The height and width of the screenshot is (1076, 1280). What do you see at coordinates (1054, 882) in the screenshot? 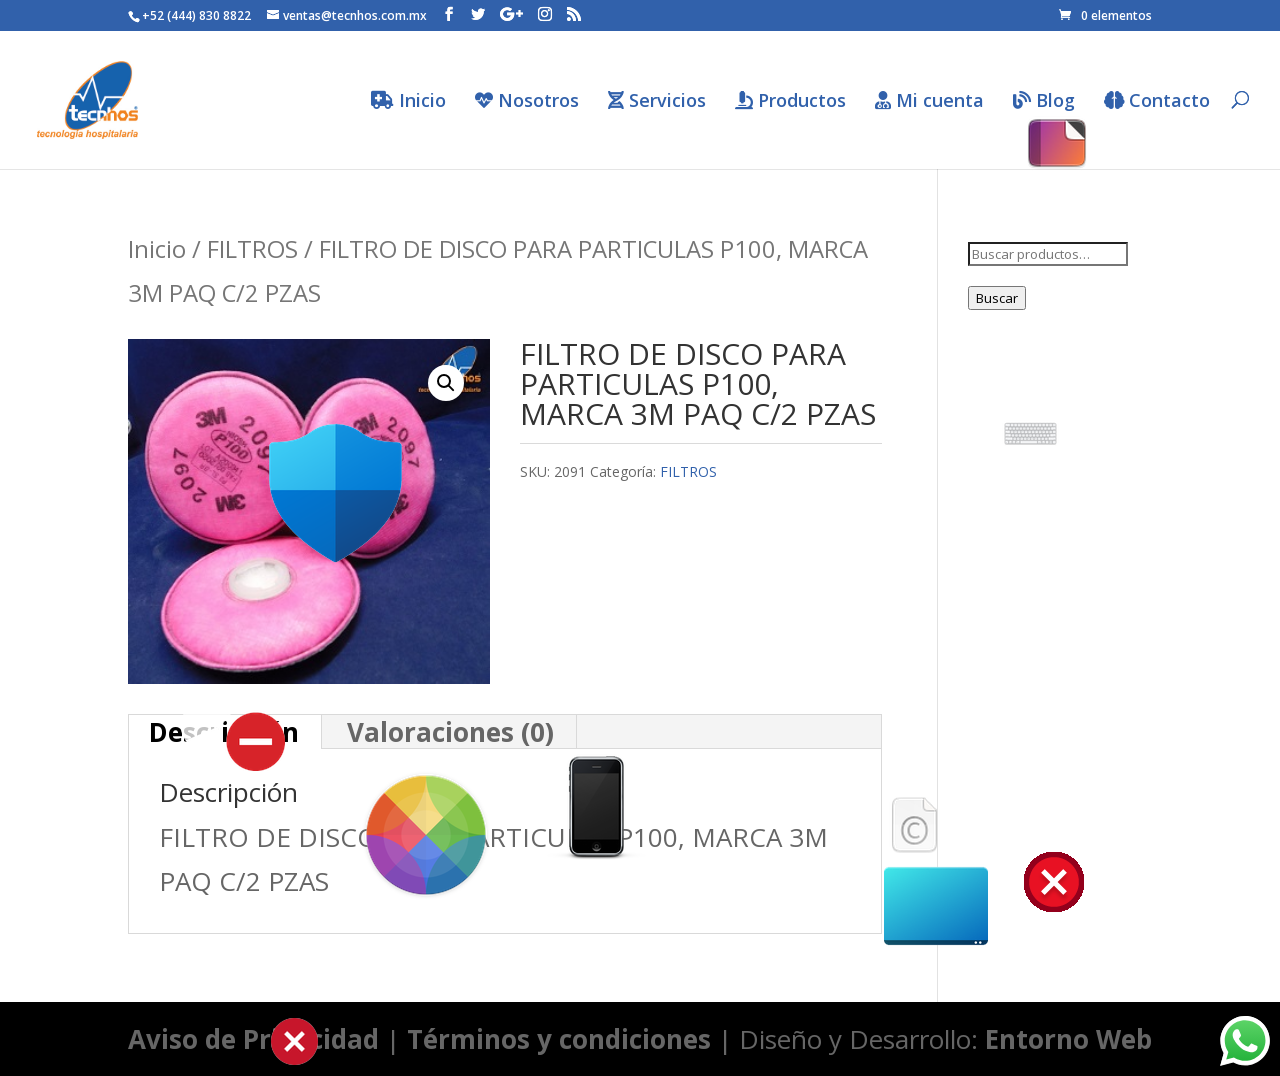
I see `indicates a OneDrive sync error` at bounding box center [1054, 882].